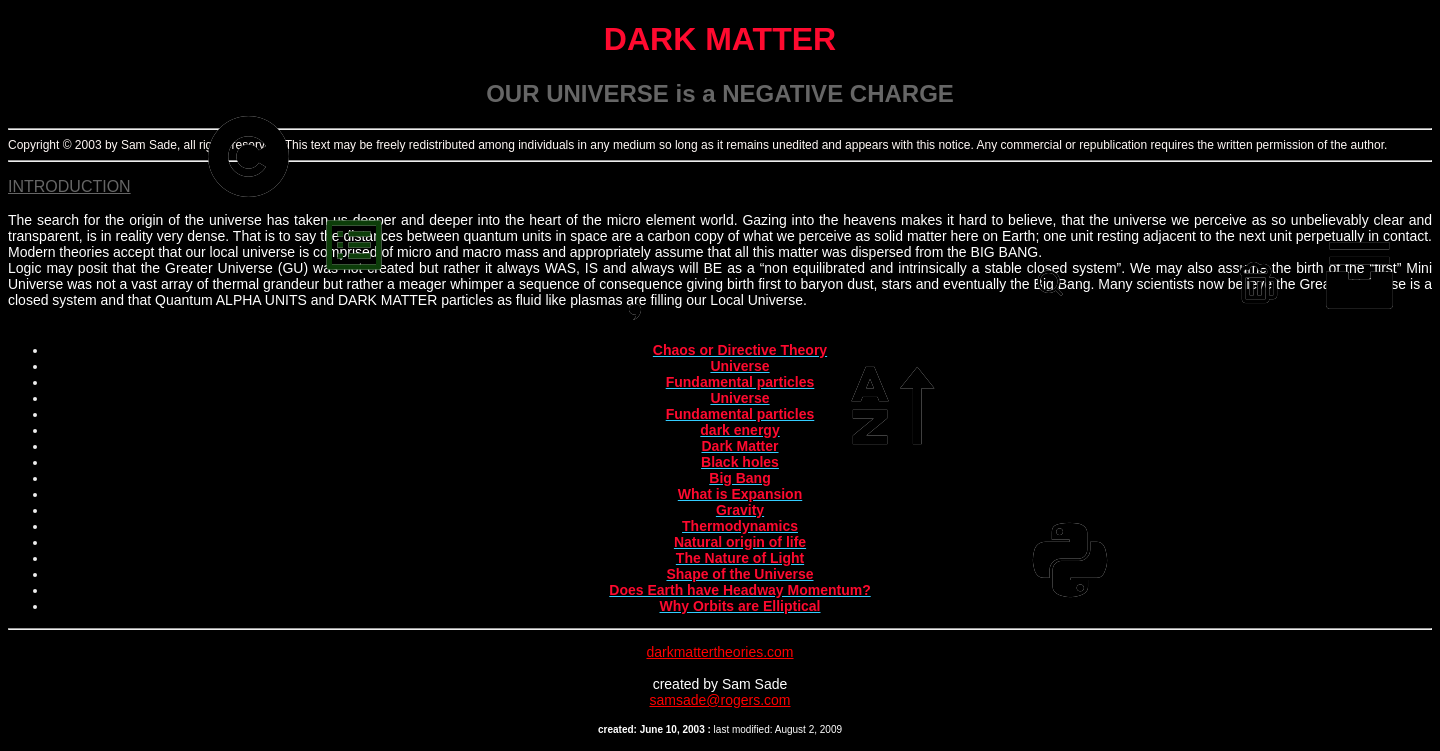 The height and width of the screenshot is (751, 1440). I want to click on open the Monoprix app or website, so click(635, 312).